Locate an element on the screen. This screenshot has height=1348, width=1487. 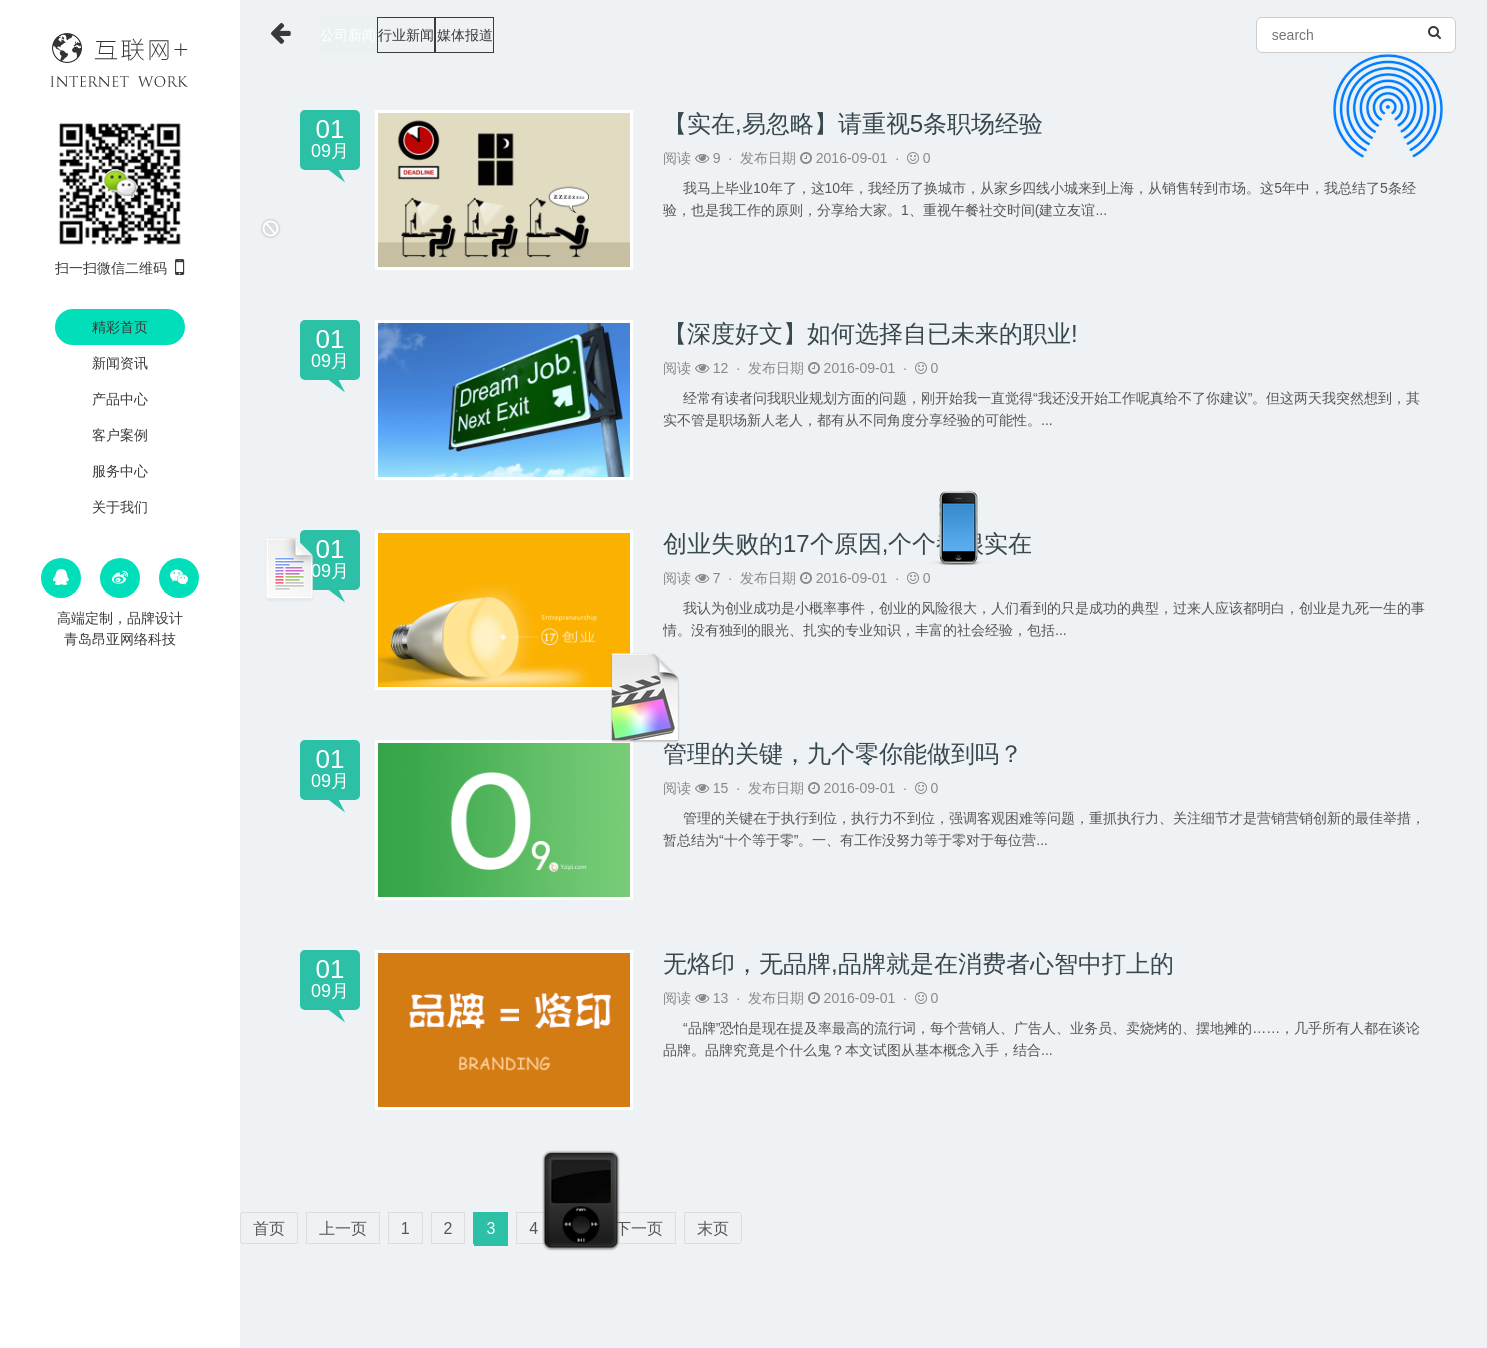
indicates an unsupported file, feature, or action is located at coordinates (270, 228).